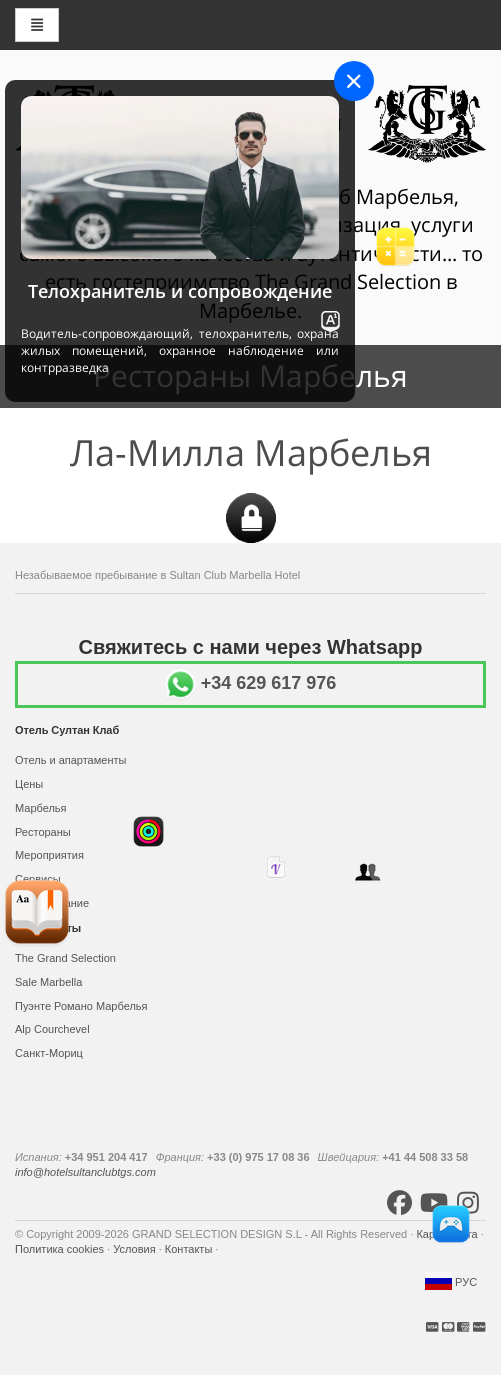 Image resolution: width=501 pixels, height=1375 pixels. I want to click on indicates active keyboard input mode, so click(330, 321).